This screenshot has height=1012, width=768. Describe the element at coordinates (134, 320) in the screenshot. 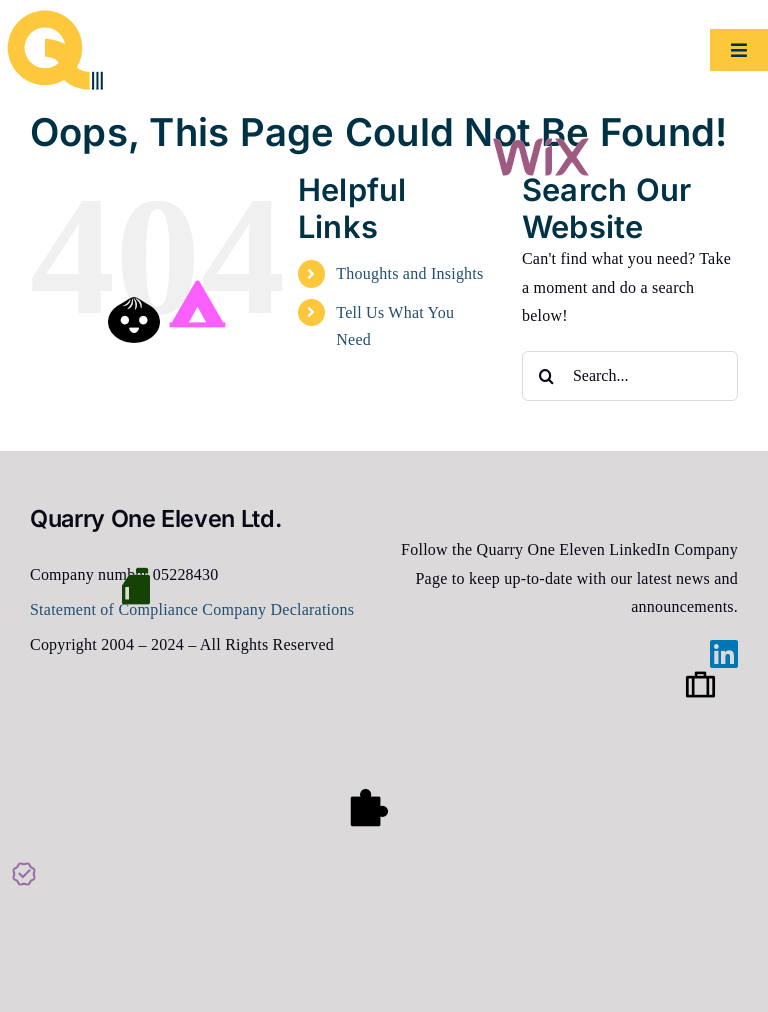

I see `indicates a project using the bun javascript runtime` at that location.